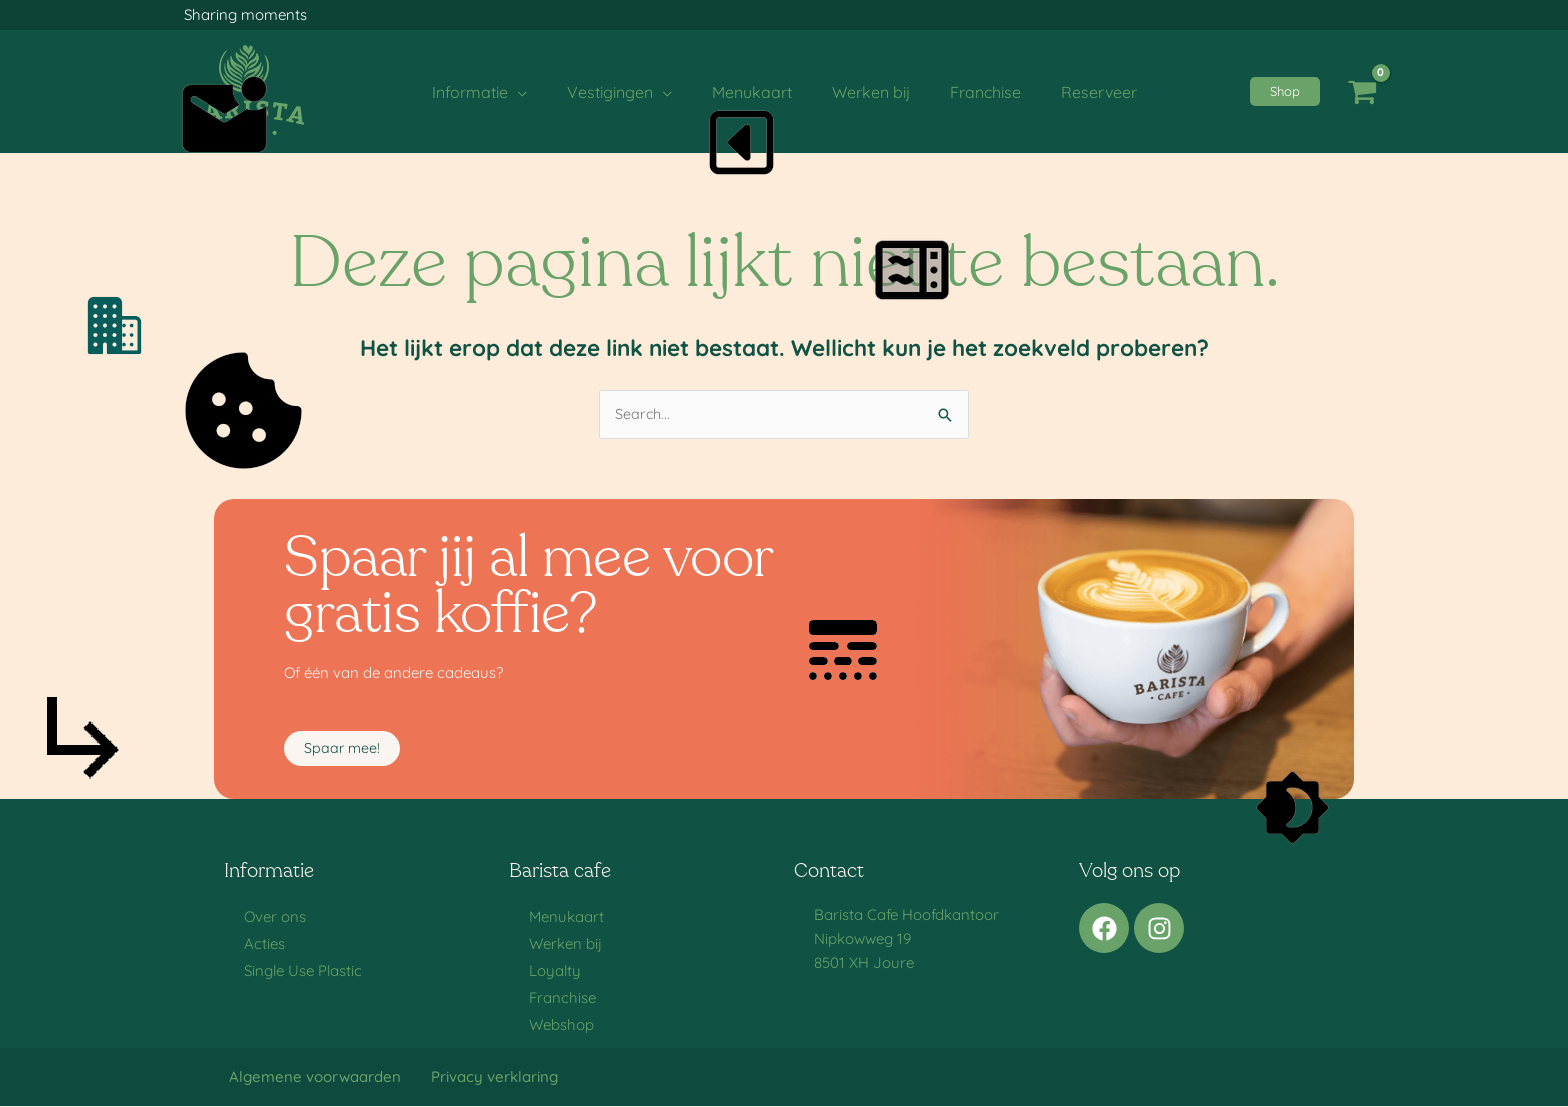 Image resolution: width=1568 pixels, height=1107 pixels. I want to click on view business or company information, so click(114, 325).